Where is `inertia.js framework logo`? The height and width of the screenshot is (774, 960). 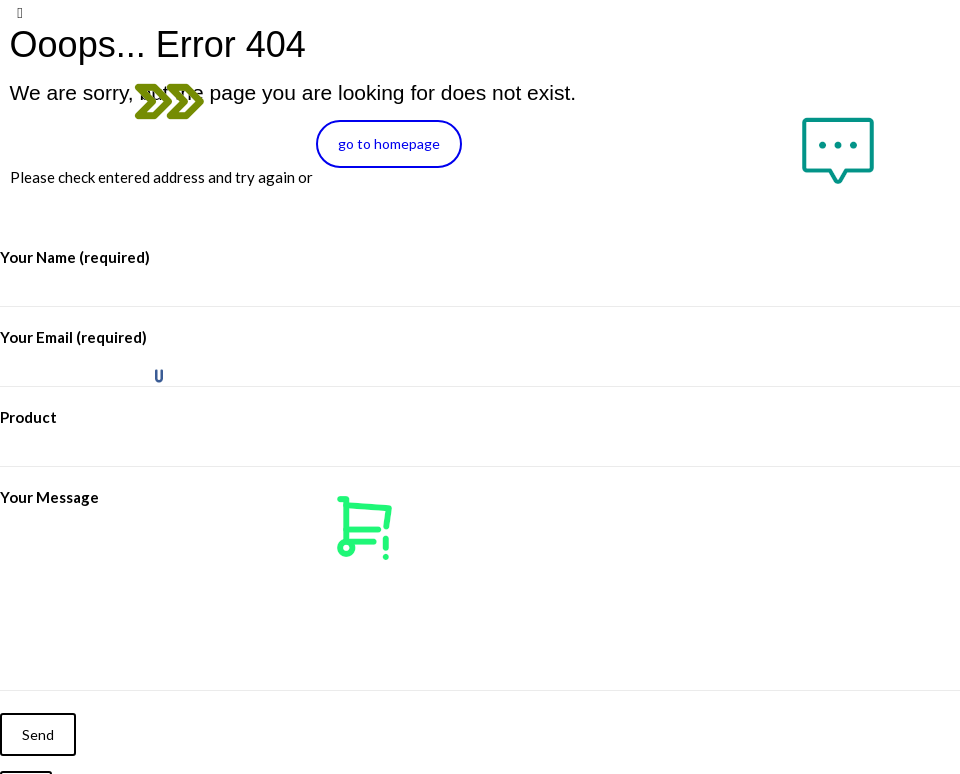
inertia.js framework logo is located at coordinates (168, 101).